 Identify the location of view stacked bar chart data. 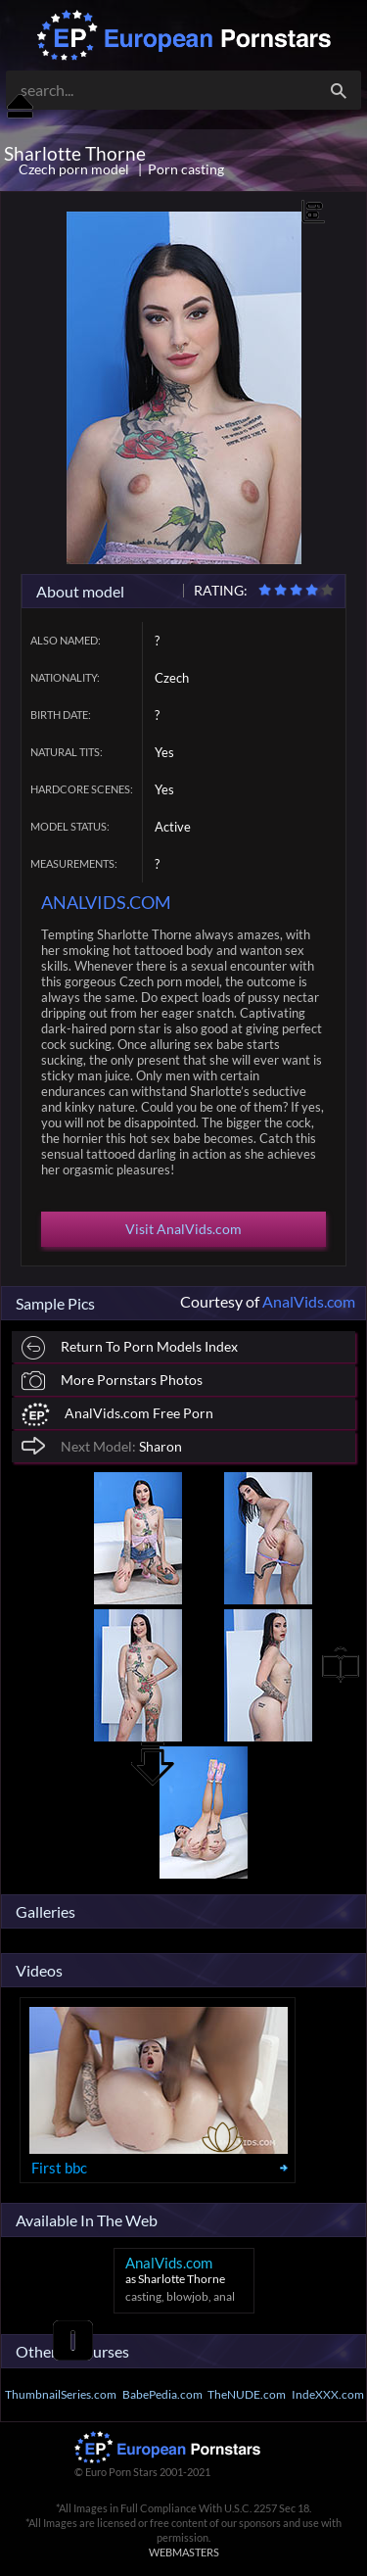
(313, 212).